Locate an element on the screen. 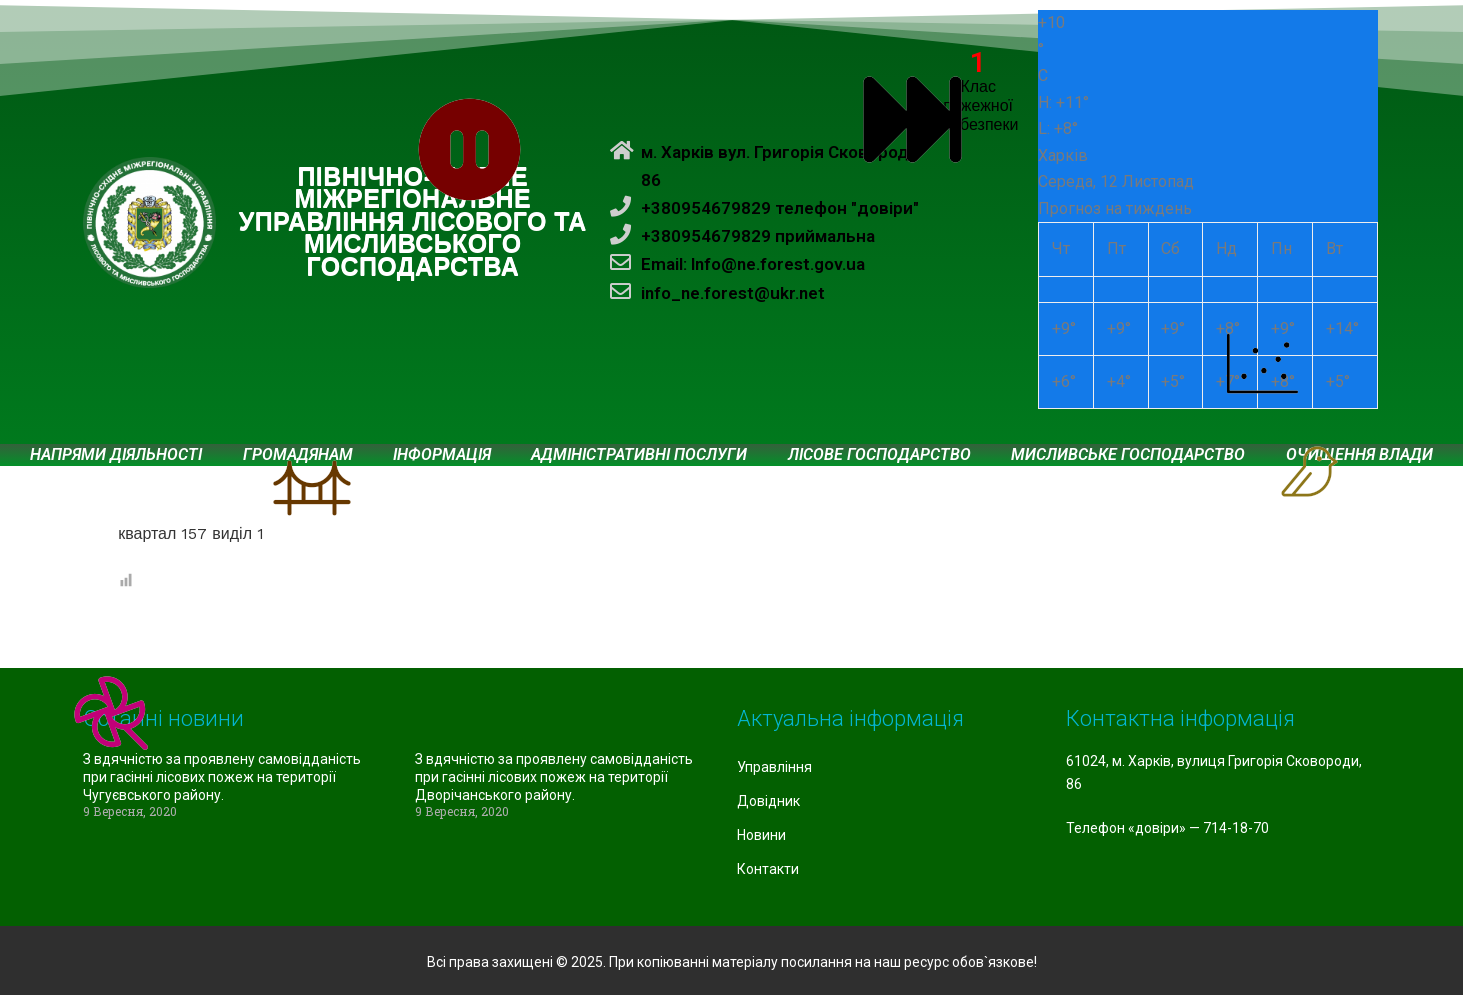 Image resolution: width=1463 pixels, height=995 pixels. pause media playback is located at coordinates (469, 149).